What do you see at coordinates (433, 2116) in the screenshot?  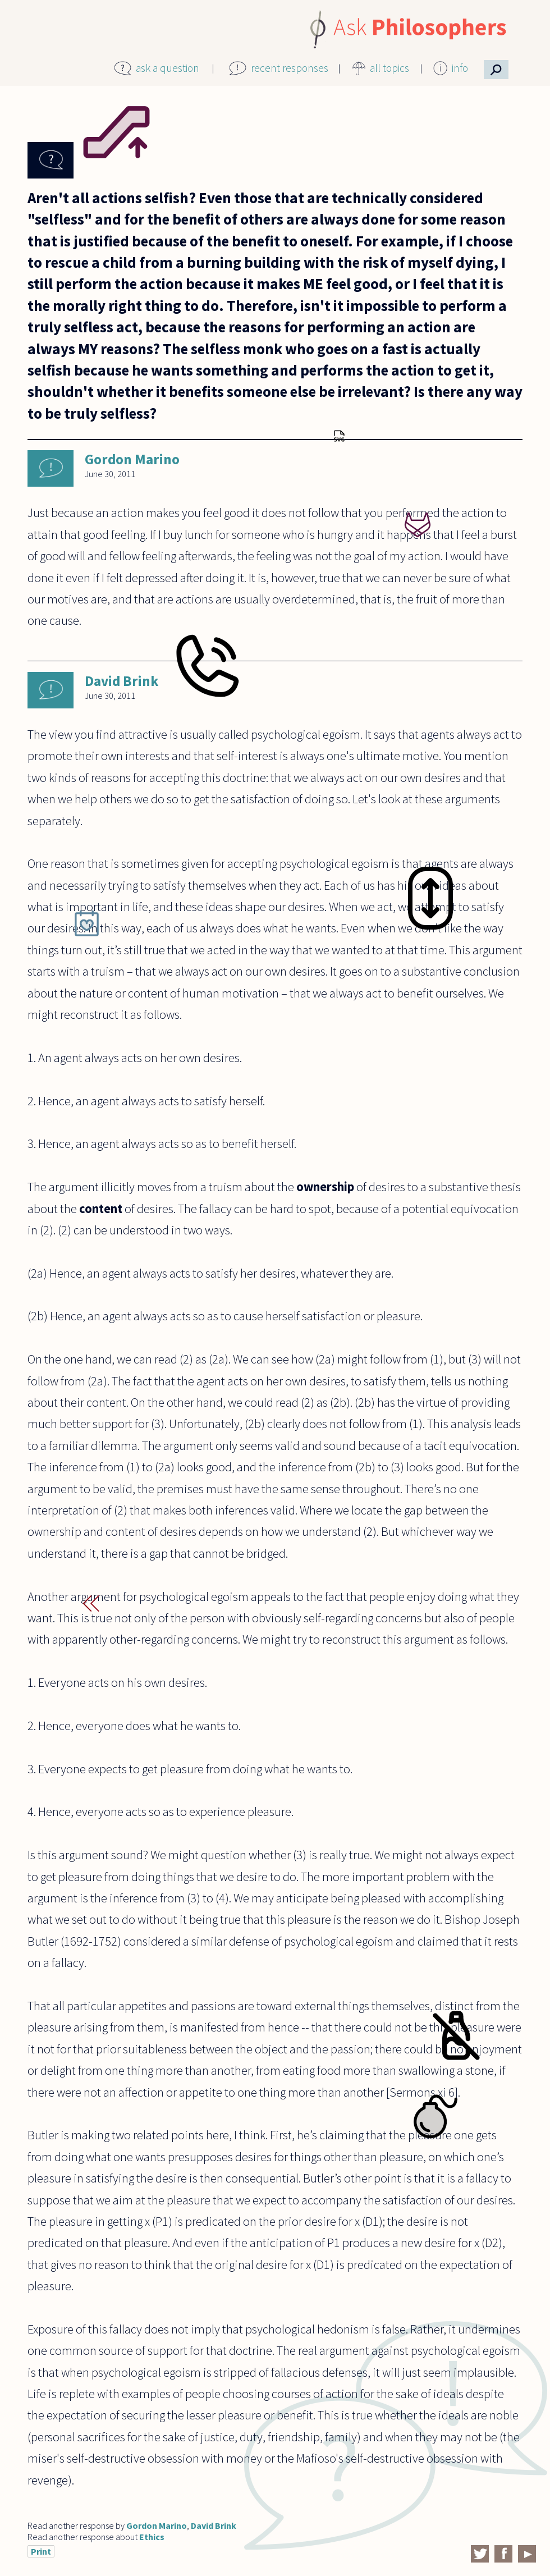 I see `indicates a destructive or irreversible action` at bounding box center [433, 2116].